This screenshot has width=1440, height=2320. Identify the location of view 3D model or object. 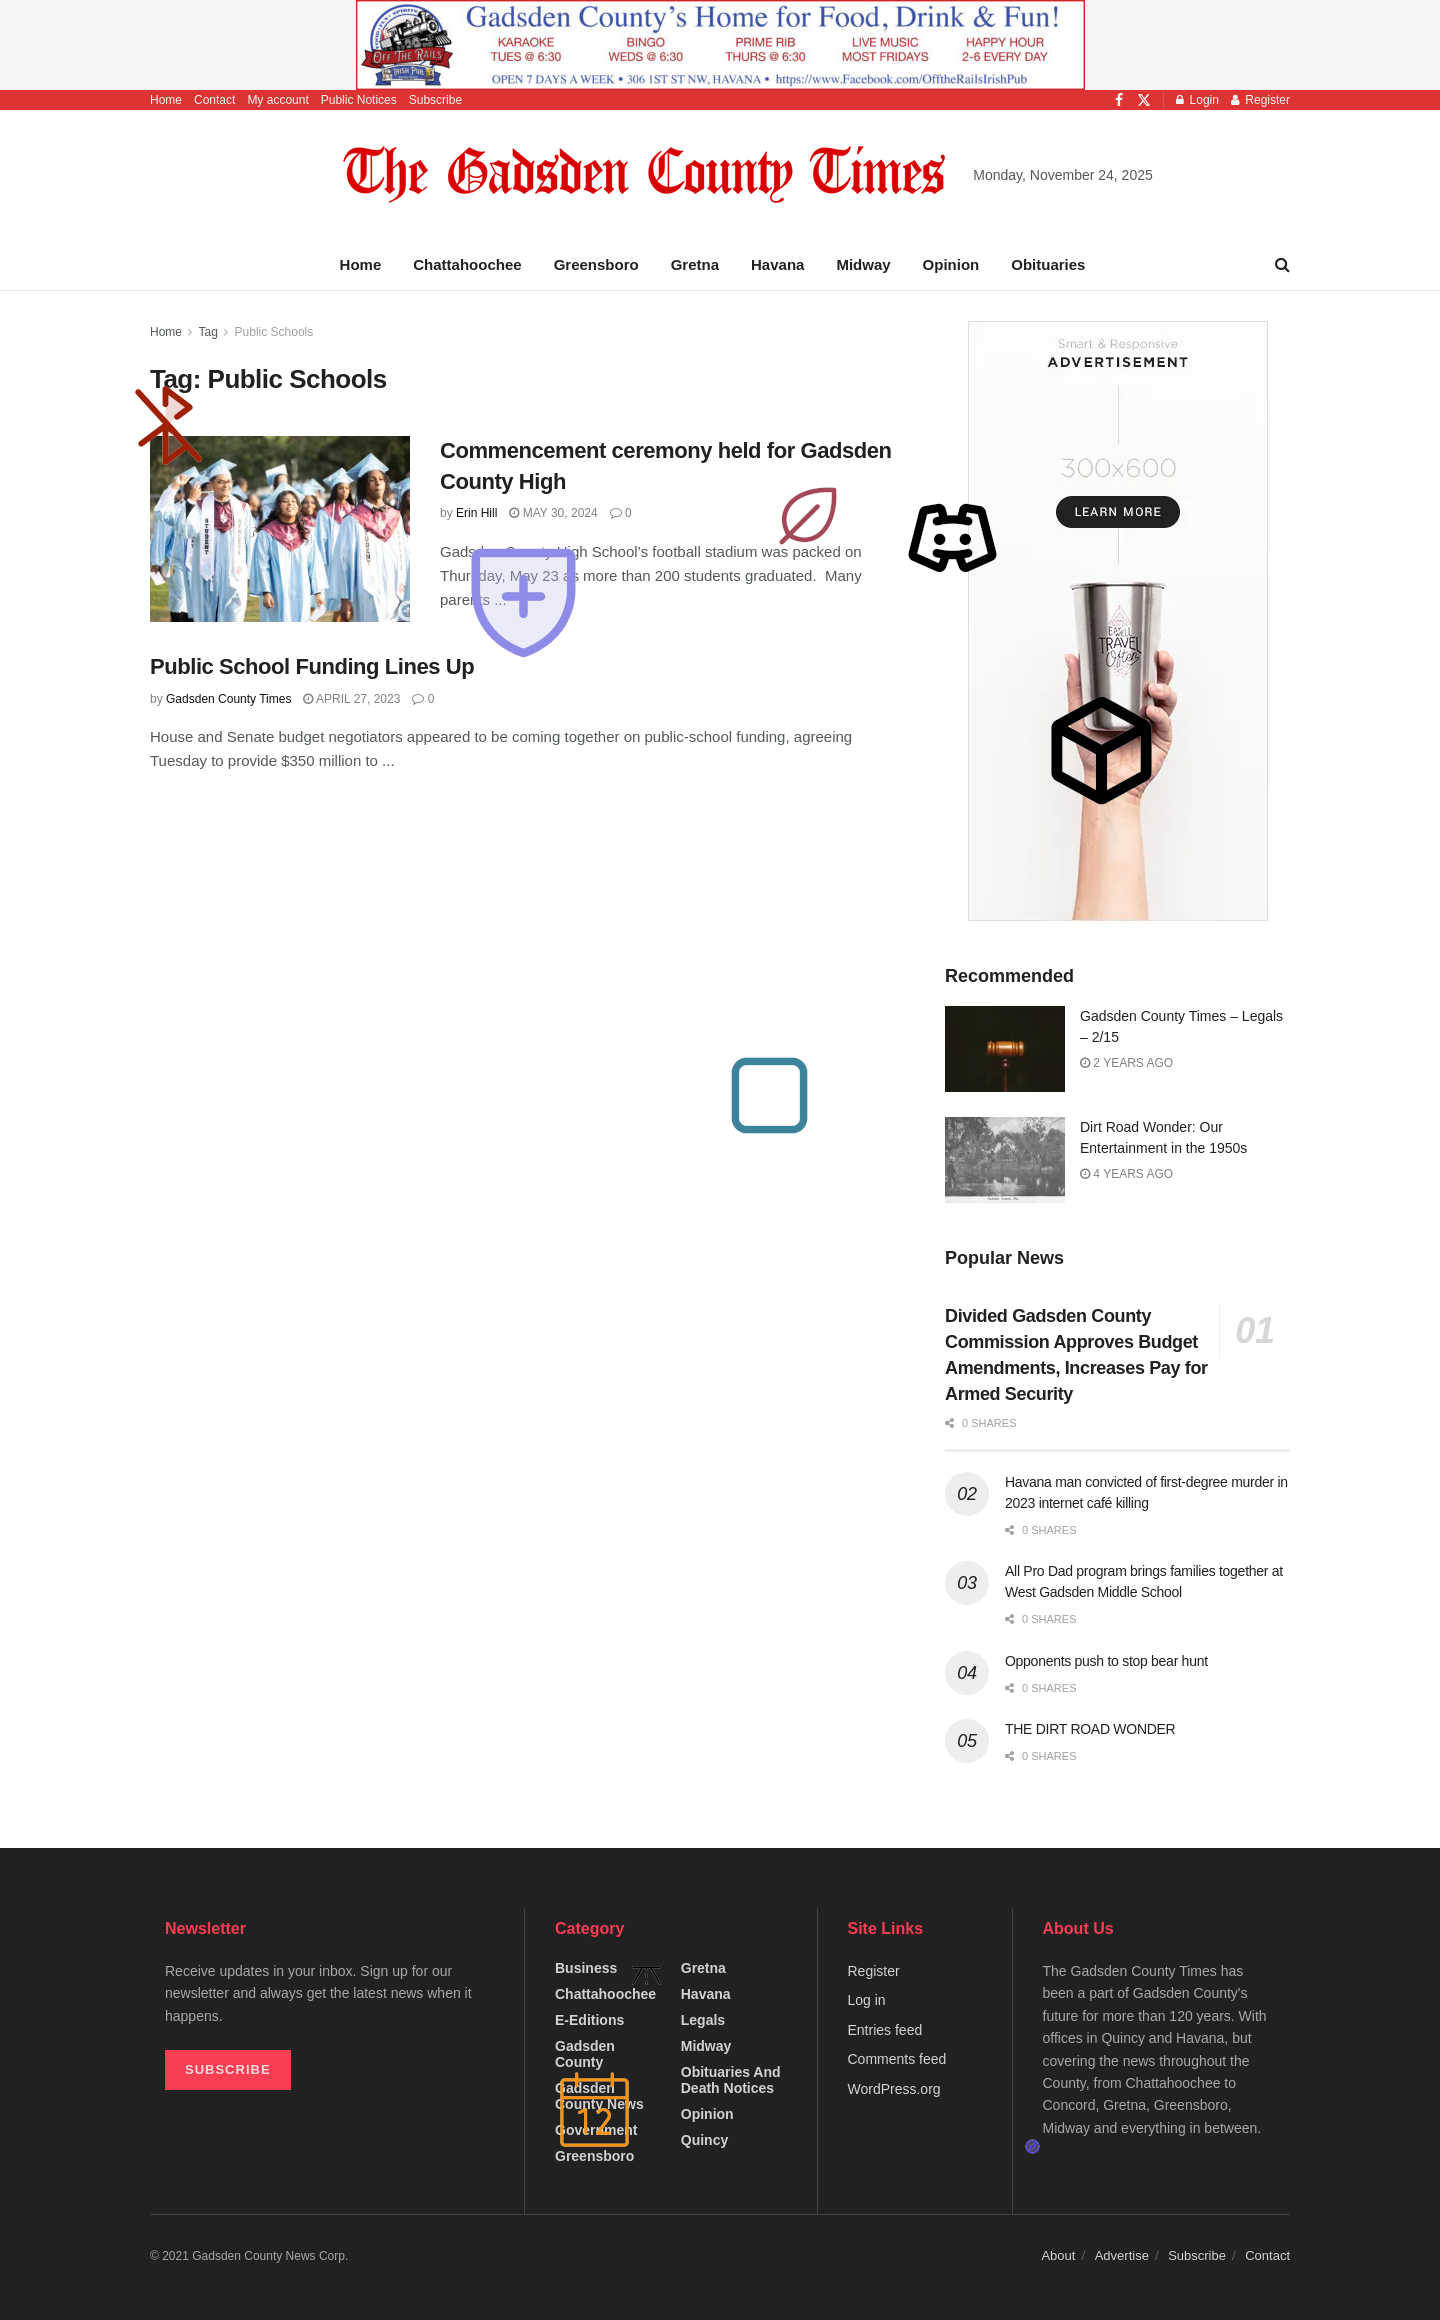
(1101, 750).